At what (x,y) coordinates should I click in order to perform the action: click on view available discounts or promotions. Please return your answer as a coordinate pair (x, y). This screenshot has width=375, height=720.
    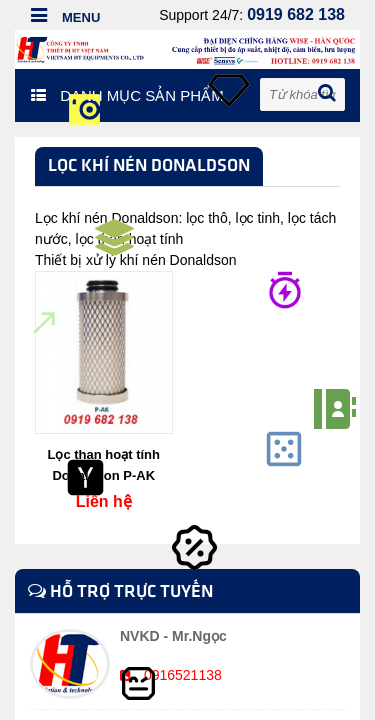
    Looking at the image, I should click on (194, 547).